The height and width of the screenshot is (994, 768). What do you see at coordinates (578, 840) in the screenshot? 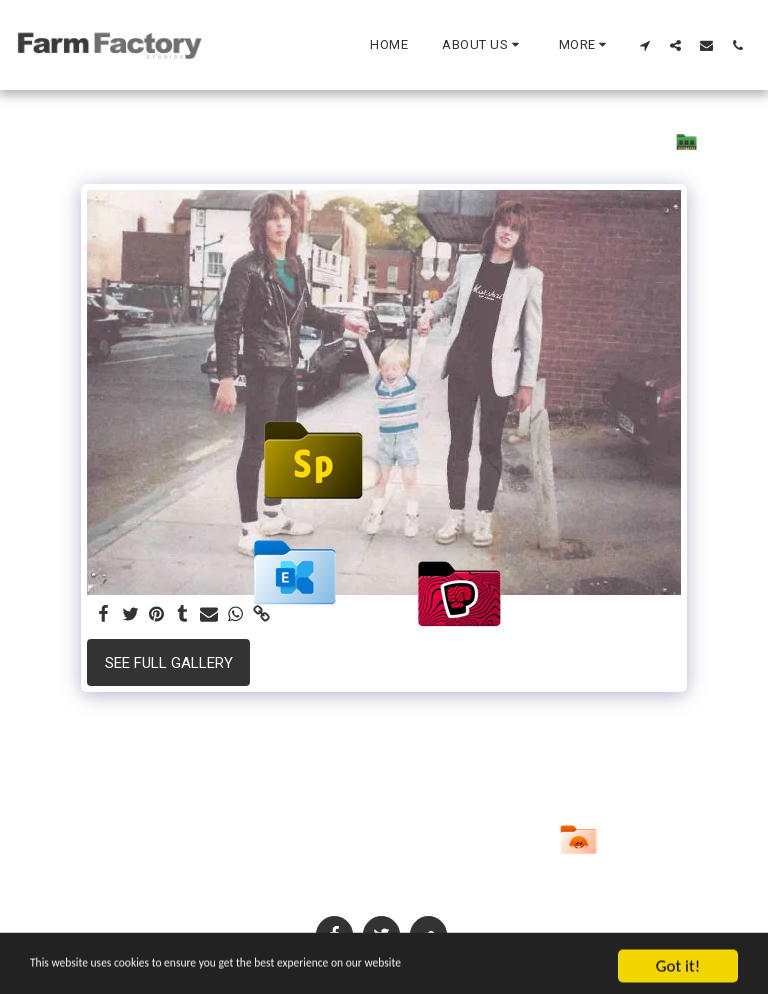
I see `open rust programming projects folder` at bounding box center [578, 840].